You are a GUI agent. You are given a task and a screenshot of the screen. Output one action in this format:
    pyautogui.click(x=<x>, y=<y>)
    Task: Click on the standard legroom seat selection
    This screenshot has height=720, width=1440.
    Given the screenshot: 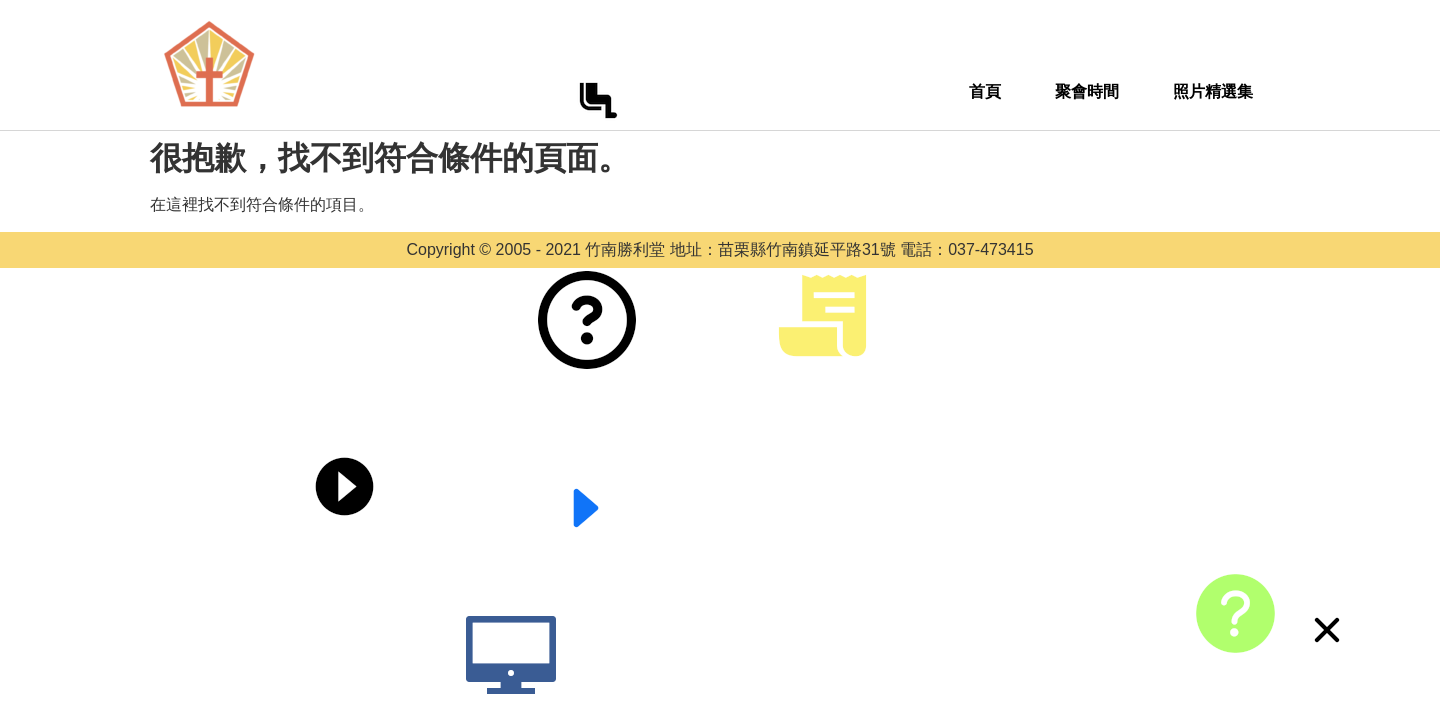 What is the action you would take?
    pyautogui.click(x=597, y=100)
    